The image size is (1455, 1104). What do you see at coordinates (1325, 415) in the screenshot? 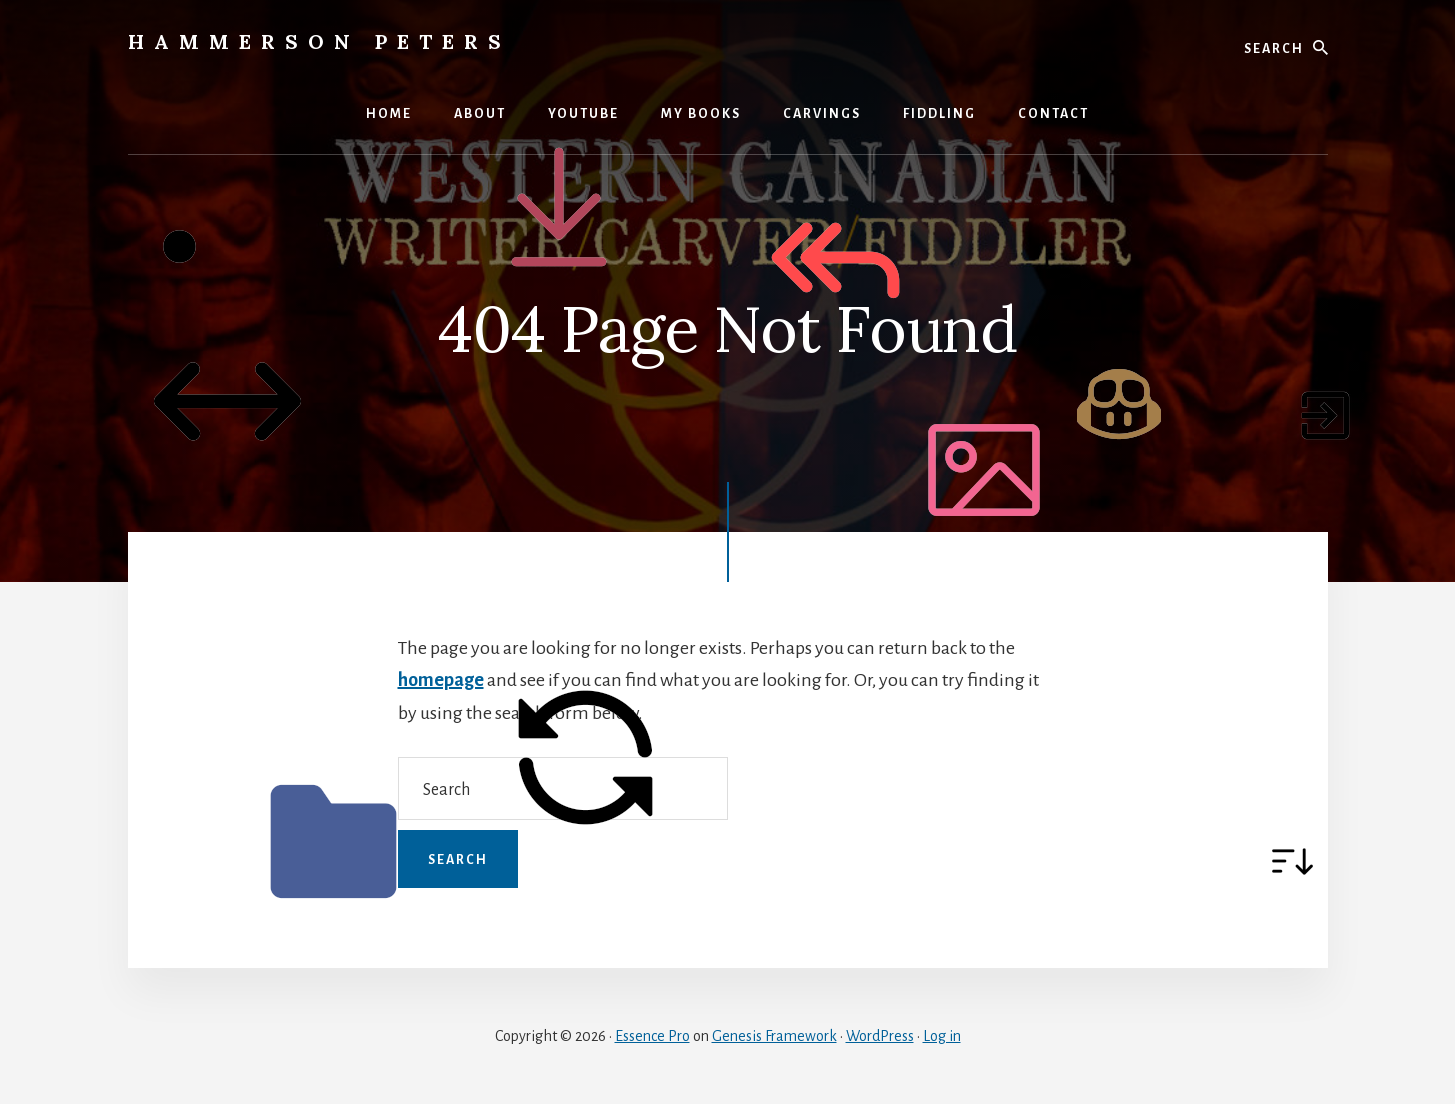
I see `log out of the current session` at bounding box center [1325, 415].